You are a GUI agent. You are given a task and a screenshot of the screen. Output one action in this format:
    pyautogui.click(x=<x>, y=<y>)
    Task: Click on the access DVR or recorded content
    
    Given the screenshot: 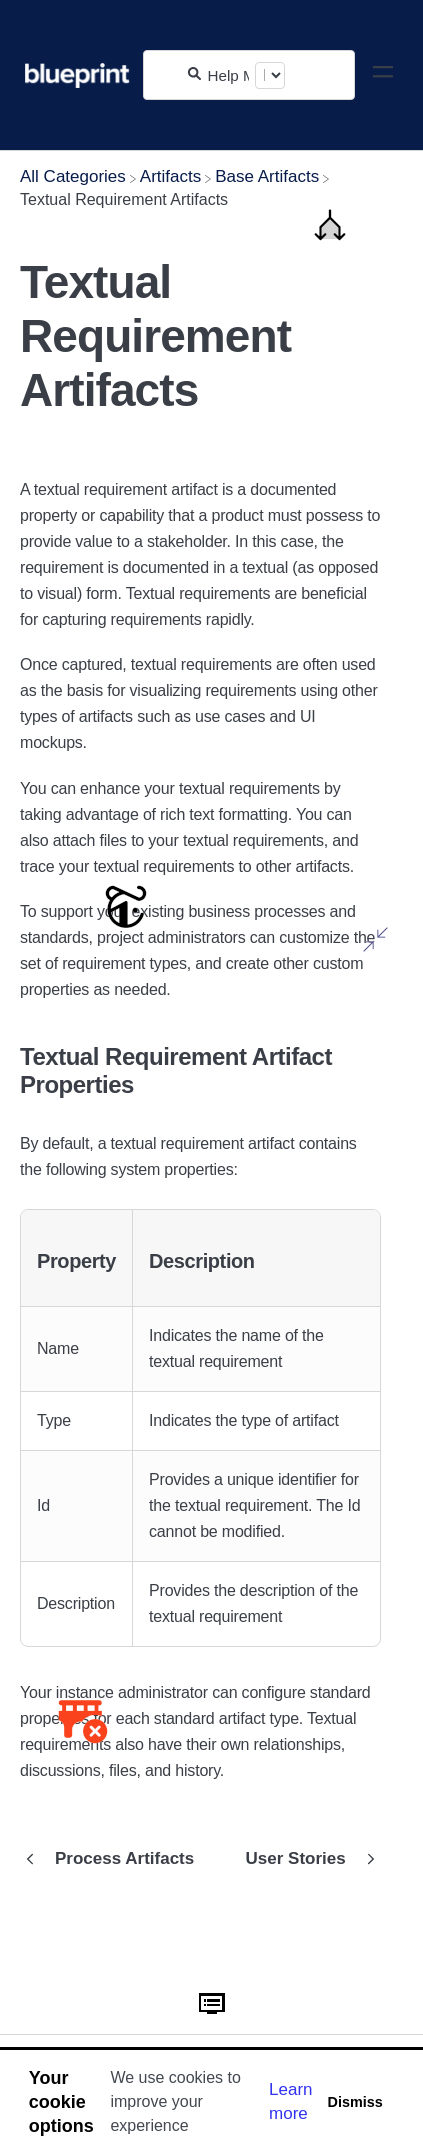 What is the action you would take?
    pyautogui.click(x=212, y=2004)
    